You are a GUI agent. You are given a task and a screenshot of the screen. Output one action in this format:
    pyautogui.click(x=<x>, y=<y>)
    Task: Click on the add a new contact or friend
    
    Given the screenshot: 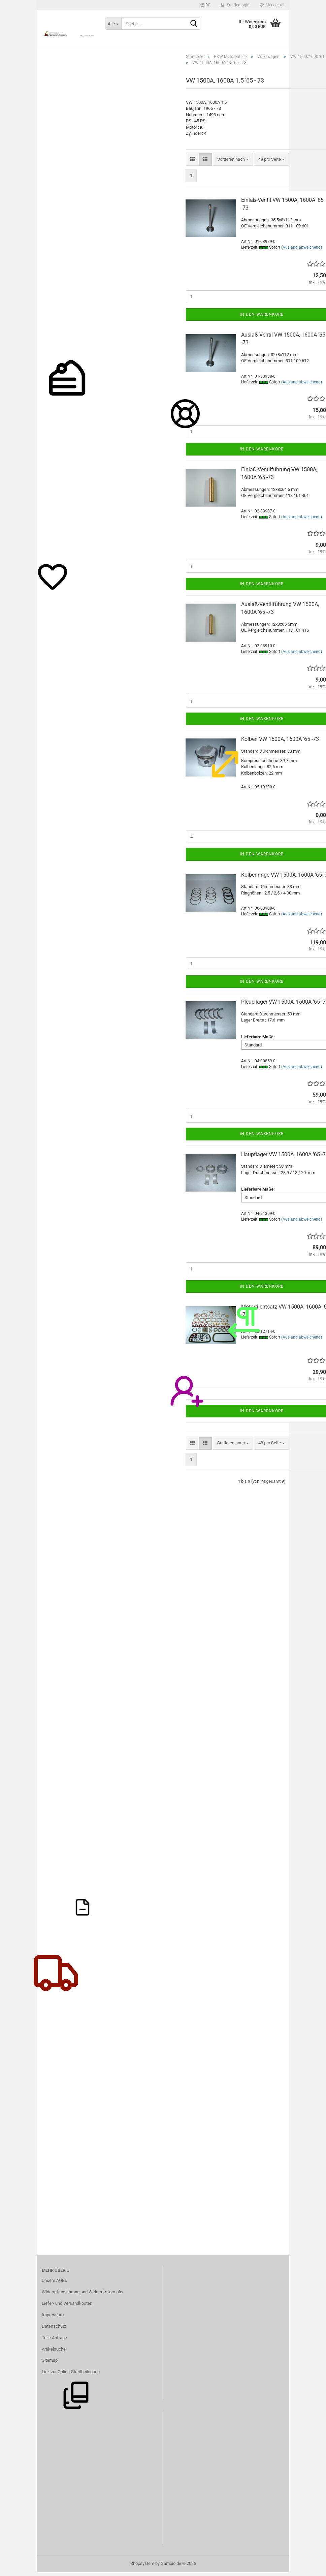 What is the action you would take?
    pyautogui.click(x=187, y=1391)
    